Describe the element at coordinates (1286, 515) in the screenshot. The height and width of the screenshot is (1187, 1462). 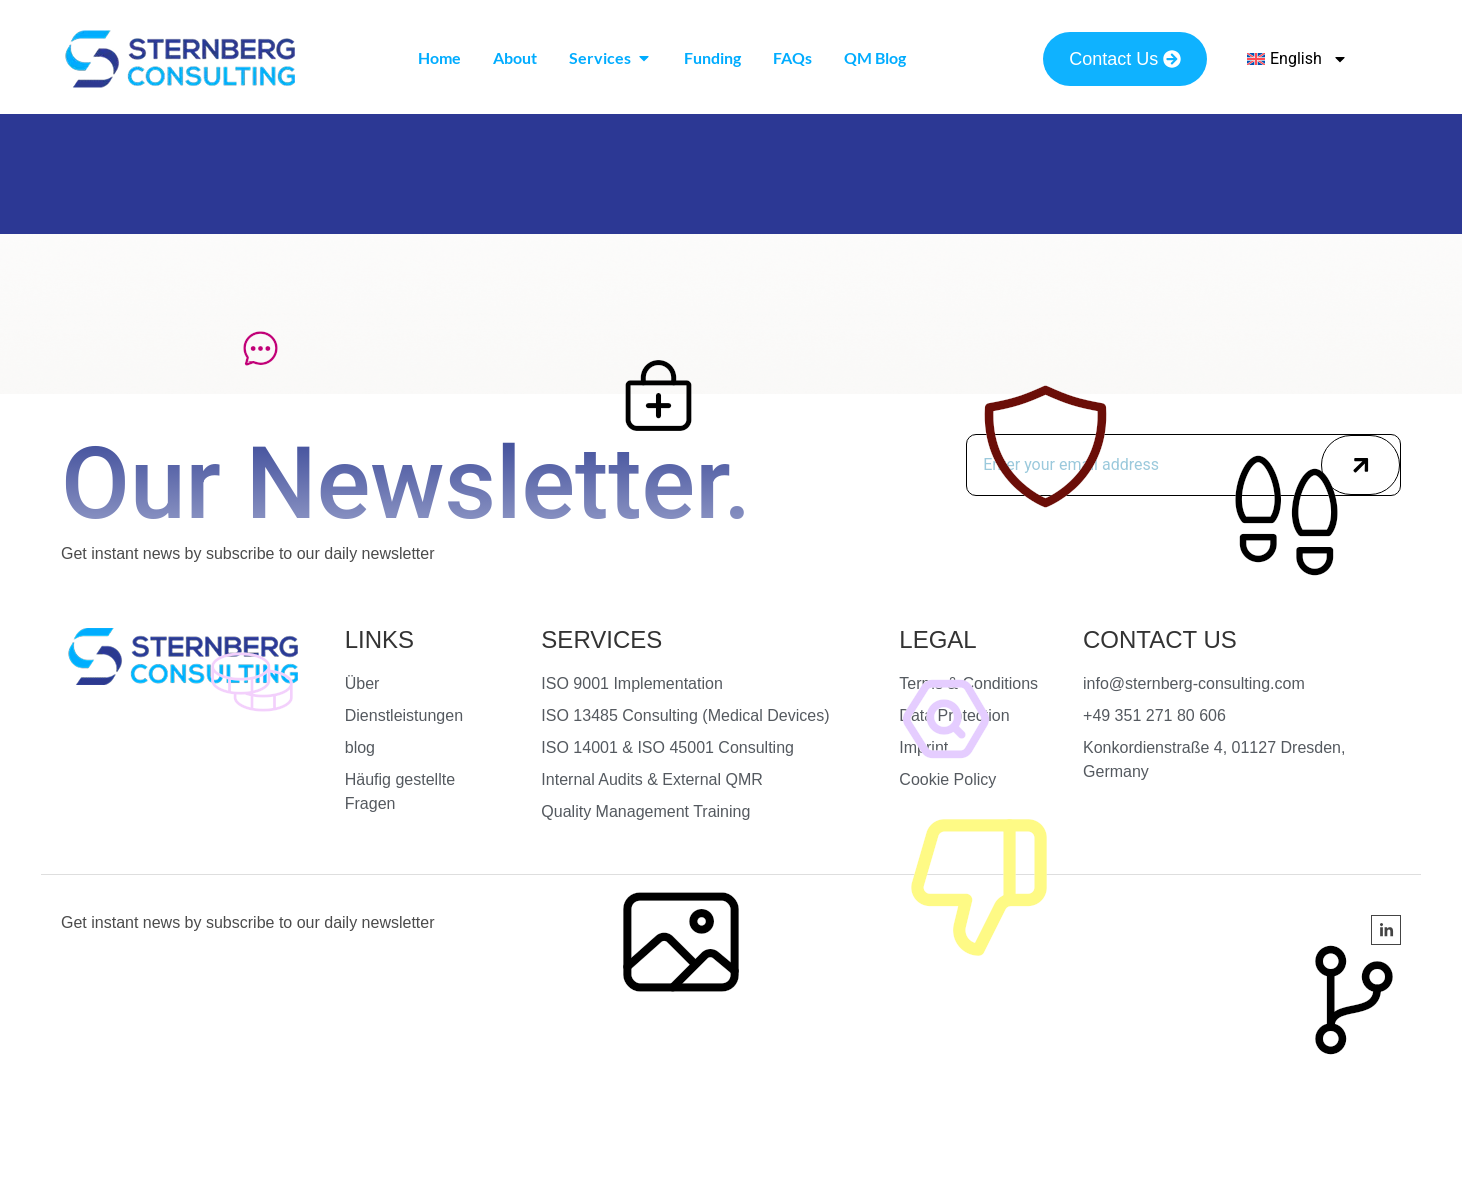
I see `view step count or walking activity` at that location.